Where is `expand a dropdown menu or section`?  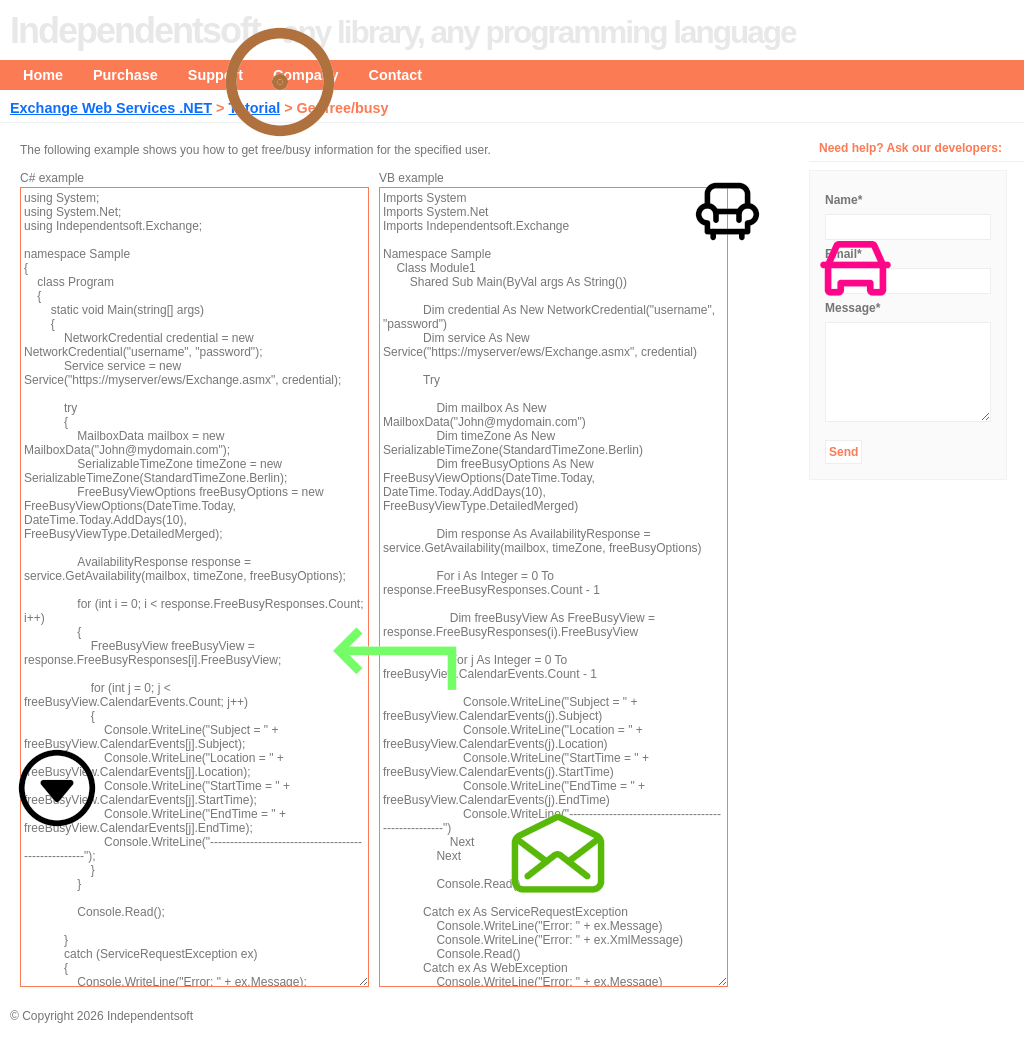
expand a dropdown menu or section is located at coordinates (57, 788).